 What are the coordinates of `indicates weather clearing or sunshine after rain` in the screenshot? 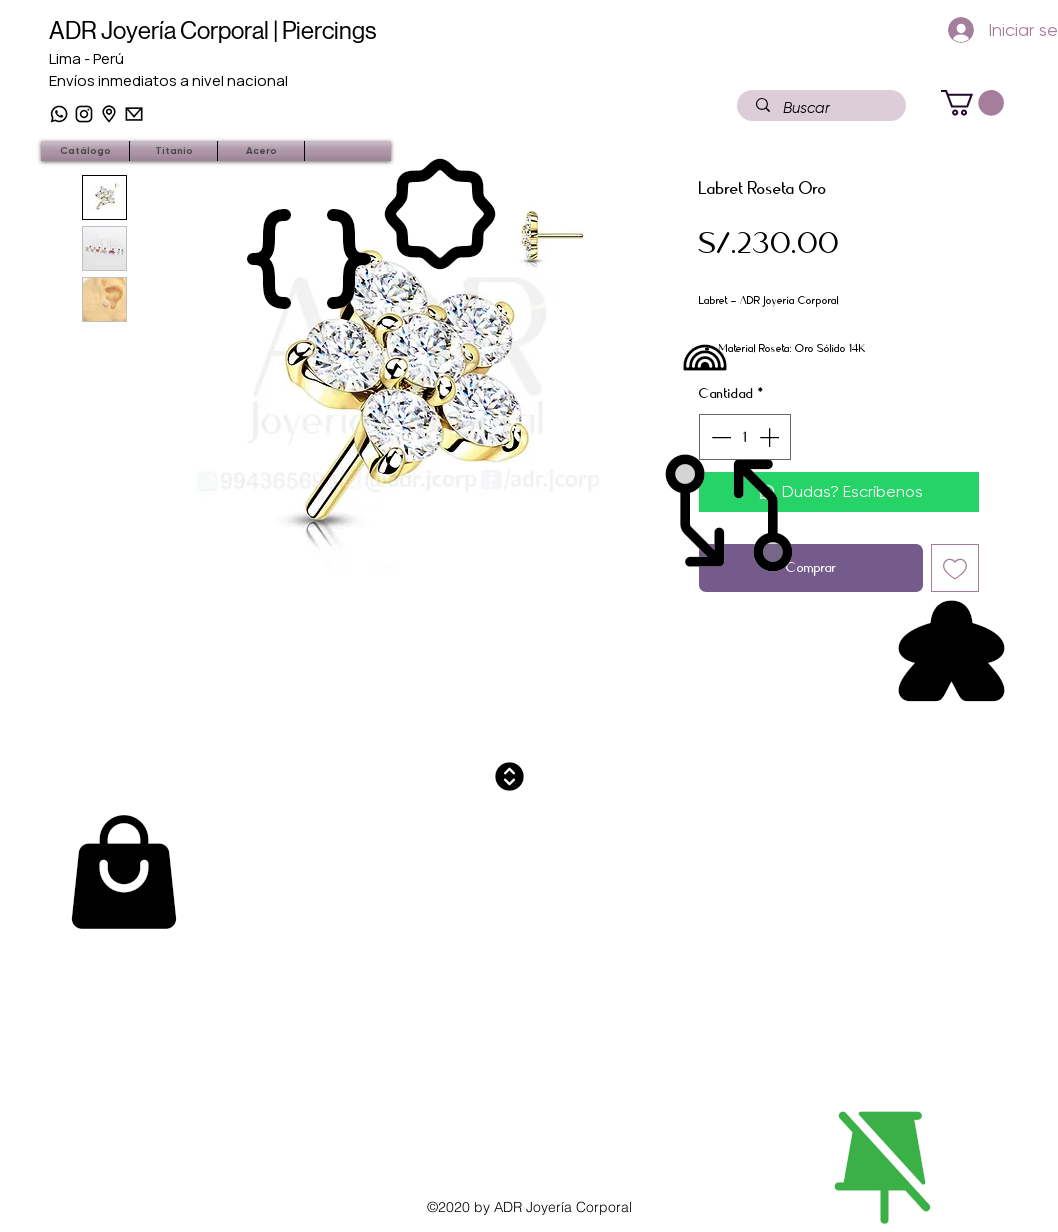 It's located at (705, 359).